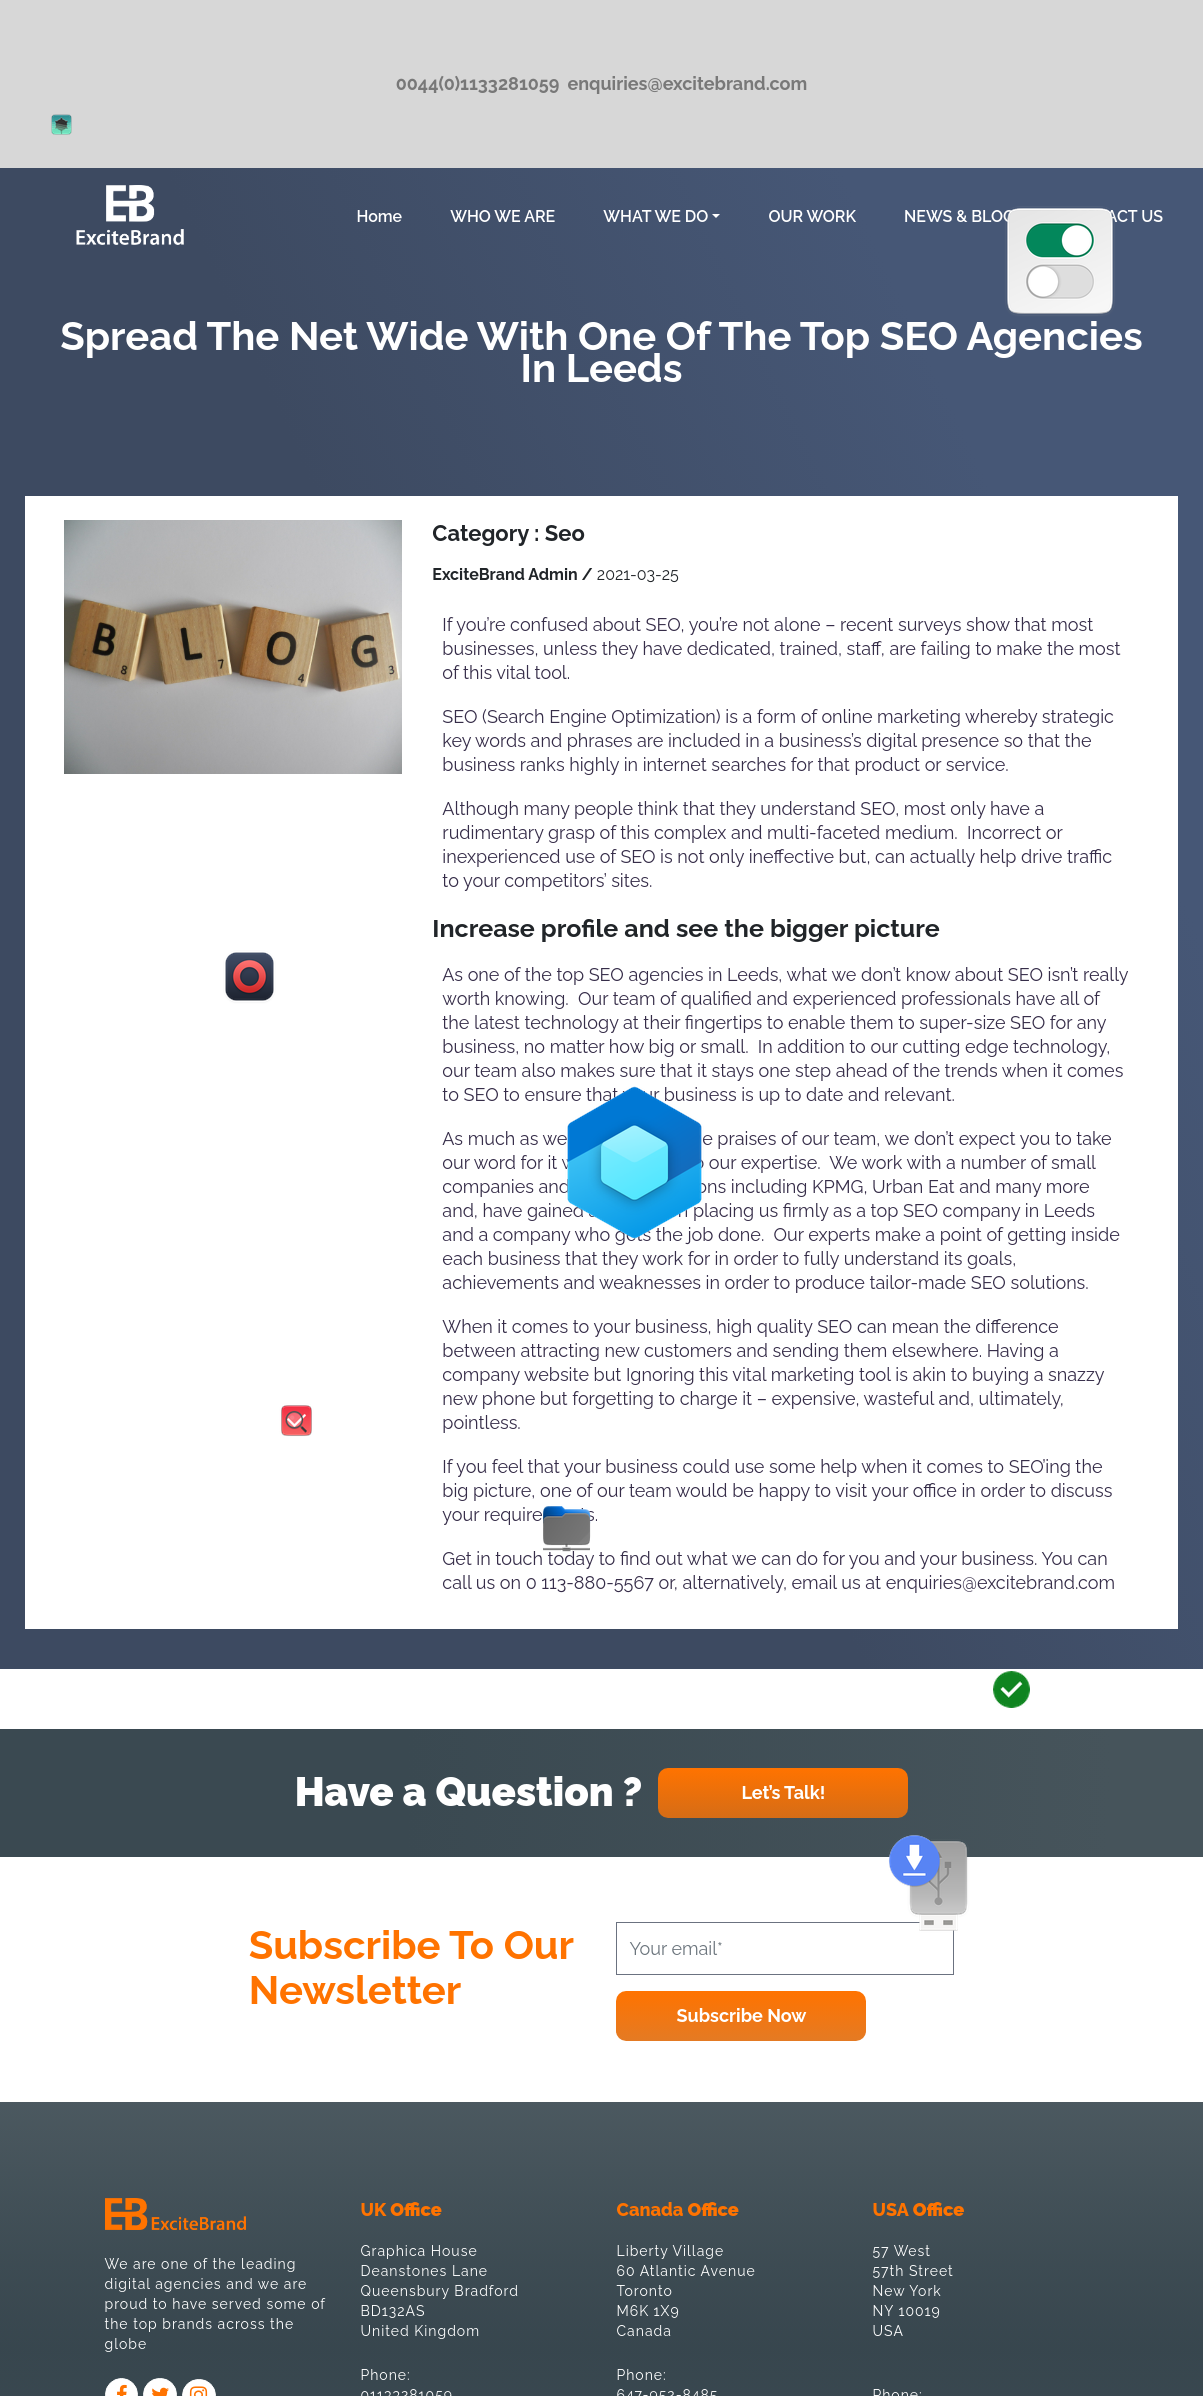 This screenshot has width=1203, height=2396. Describe the element at coordinates (1011, 1689) in the screenshot. I see `confirm or accept a calculation` at that location.